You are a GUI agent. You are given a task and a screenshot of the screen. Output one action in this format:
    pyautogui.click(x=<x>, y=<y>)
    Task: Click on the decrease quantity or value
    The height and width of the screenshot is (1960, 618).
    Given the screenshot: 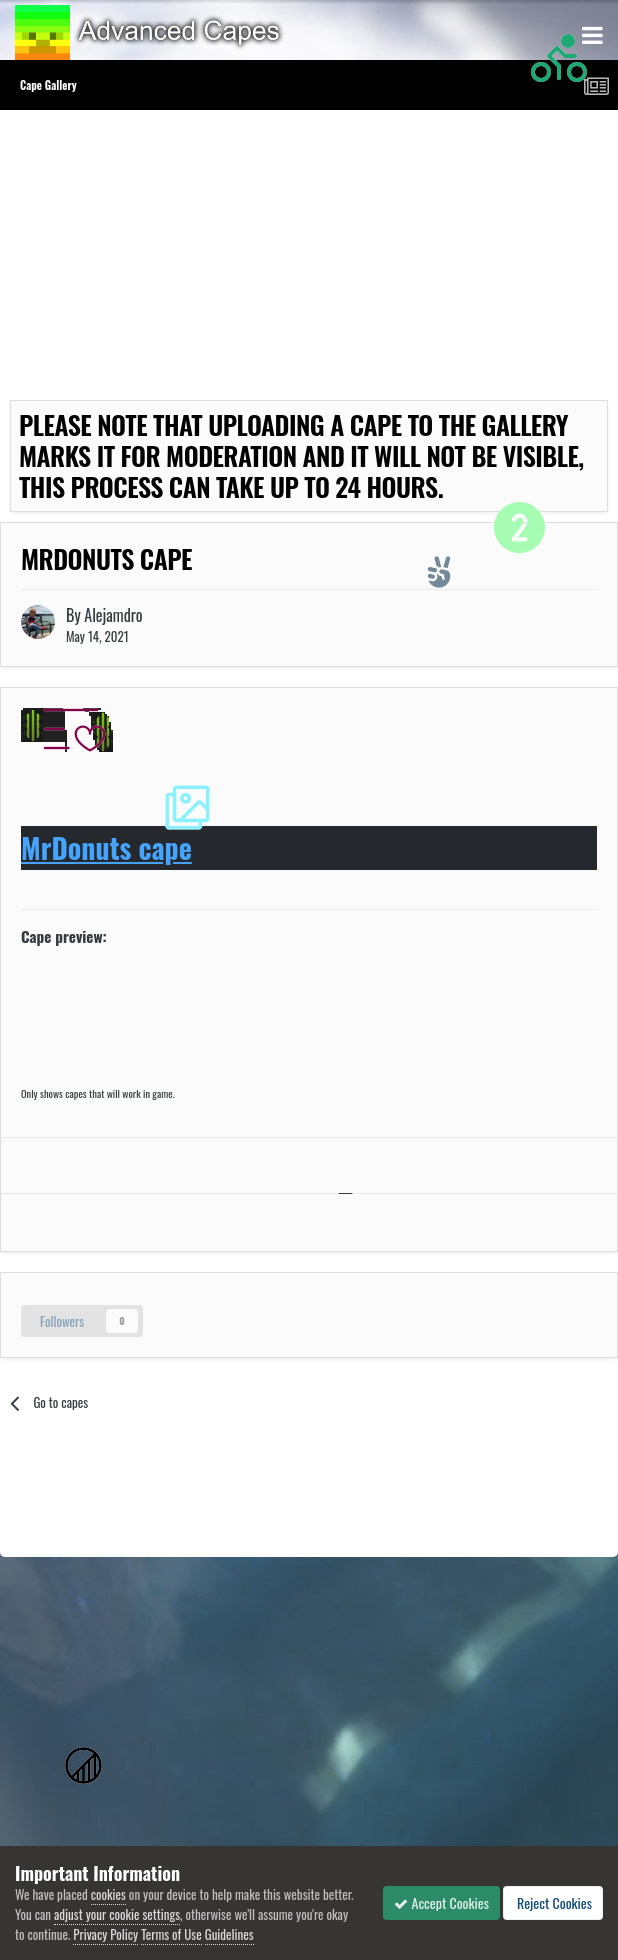 What is the action you would take?
    pyautogui.click(x=345, y=1193)
    